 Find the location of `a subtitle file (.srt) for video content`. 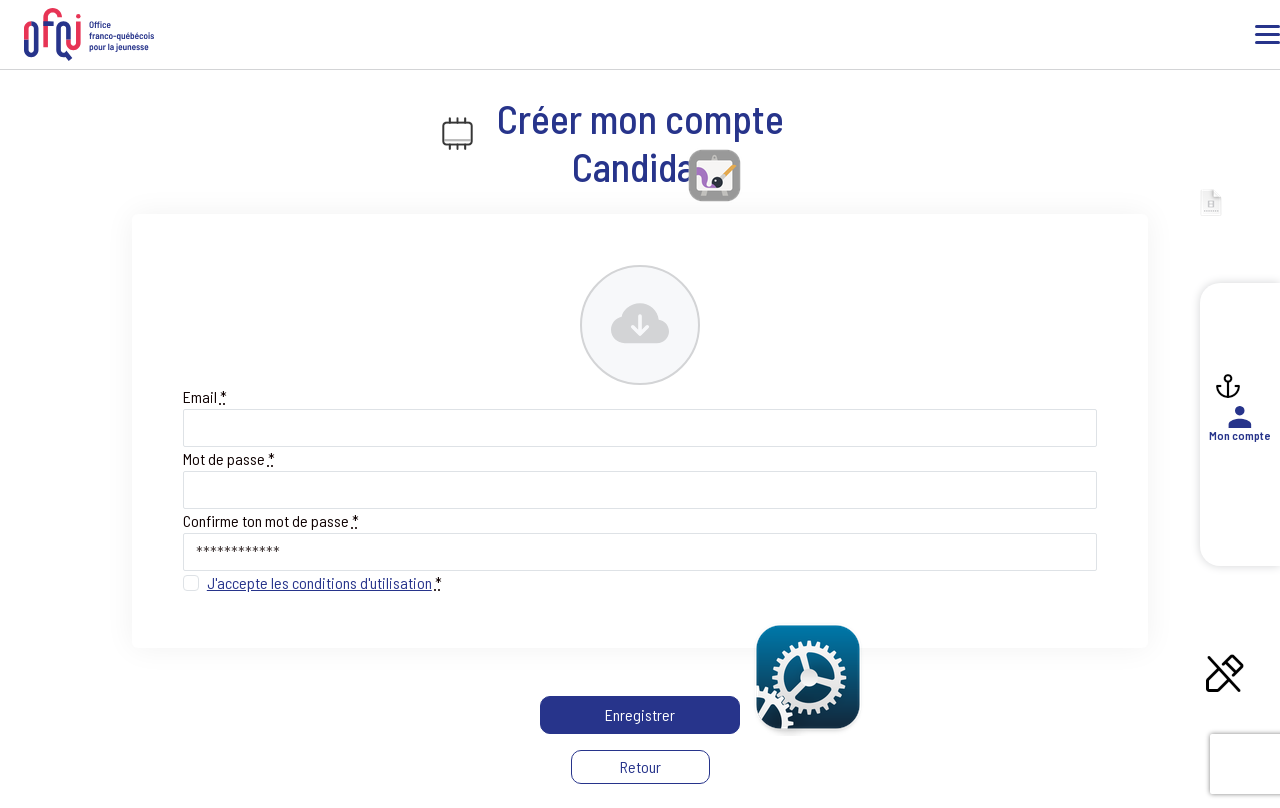

a subtitle file (.srt) for video content is located at coordinates (1211, 203).